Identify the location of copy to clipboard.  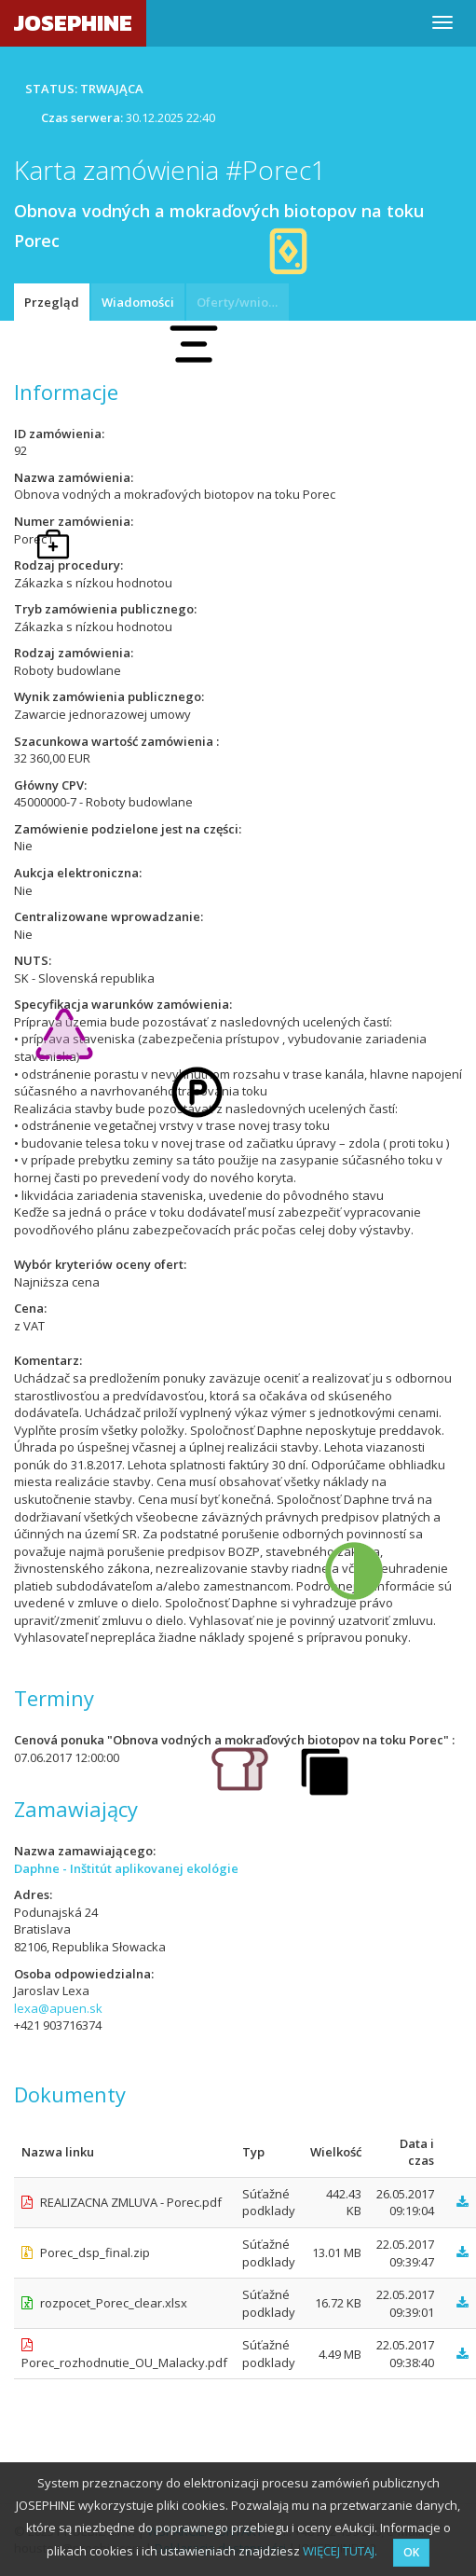
(324, 1771).